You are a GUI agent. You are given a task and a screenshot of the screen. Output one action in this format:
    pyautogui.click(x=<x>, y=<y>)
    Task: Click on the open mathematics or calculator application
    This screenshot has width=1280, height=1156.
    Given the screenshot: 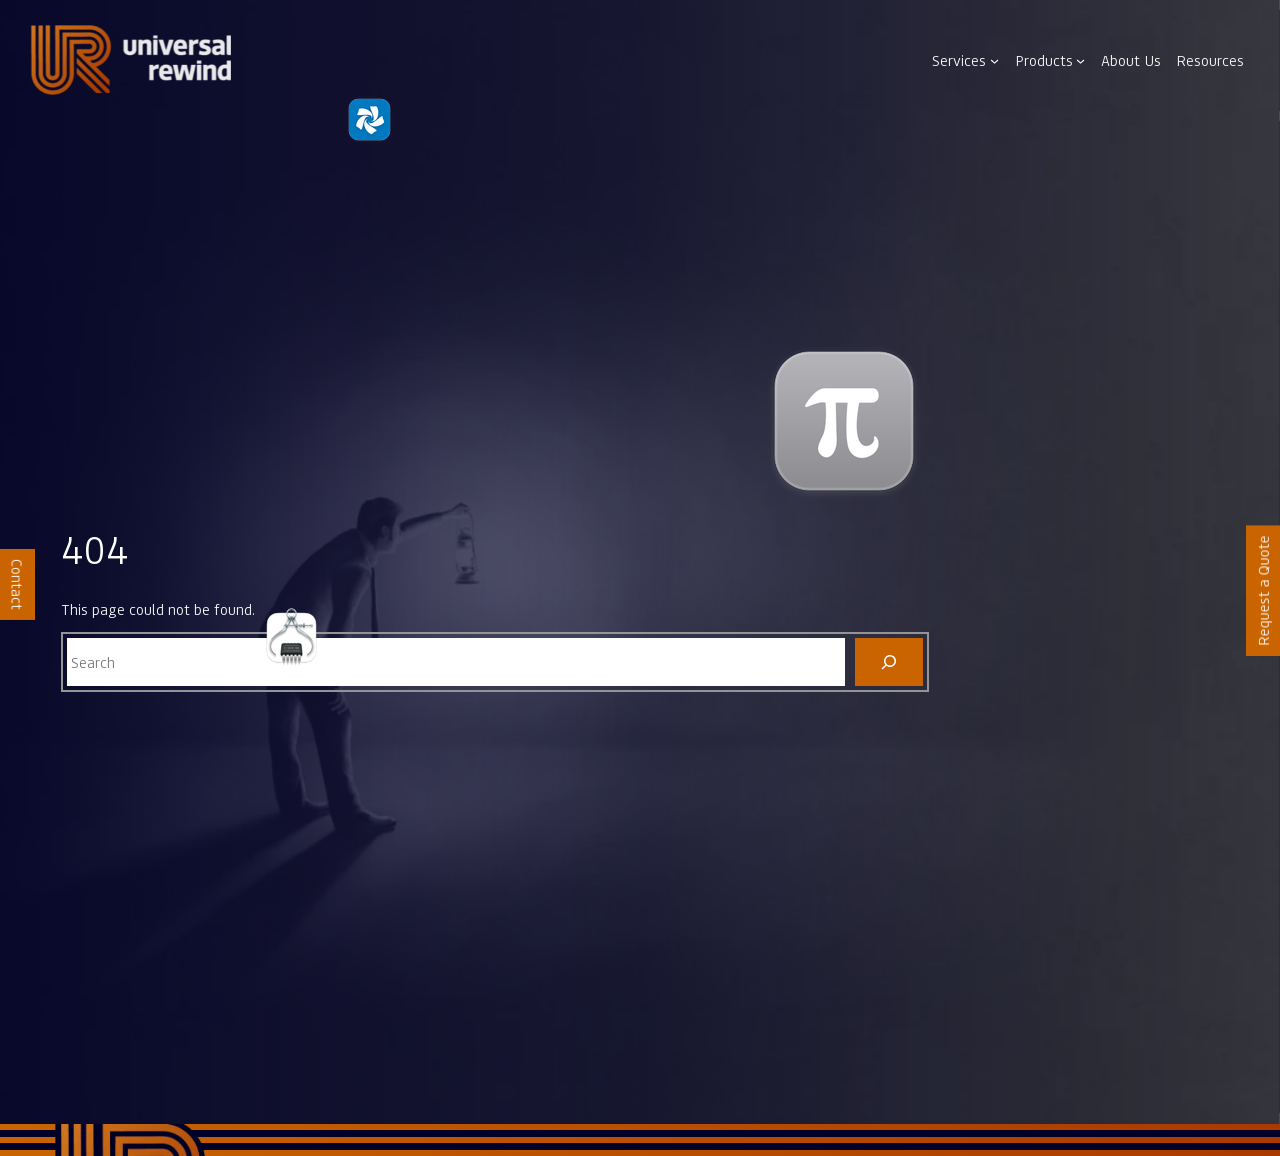 What is the action you would take?
    pyautogui.click(x=844, y=421)
    